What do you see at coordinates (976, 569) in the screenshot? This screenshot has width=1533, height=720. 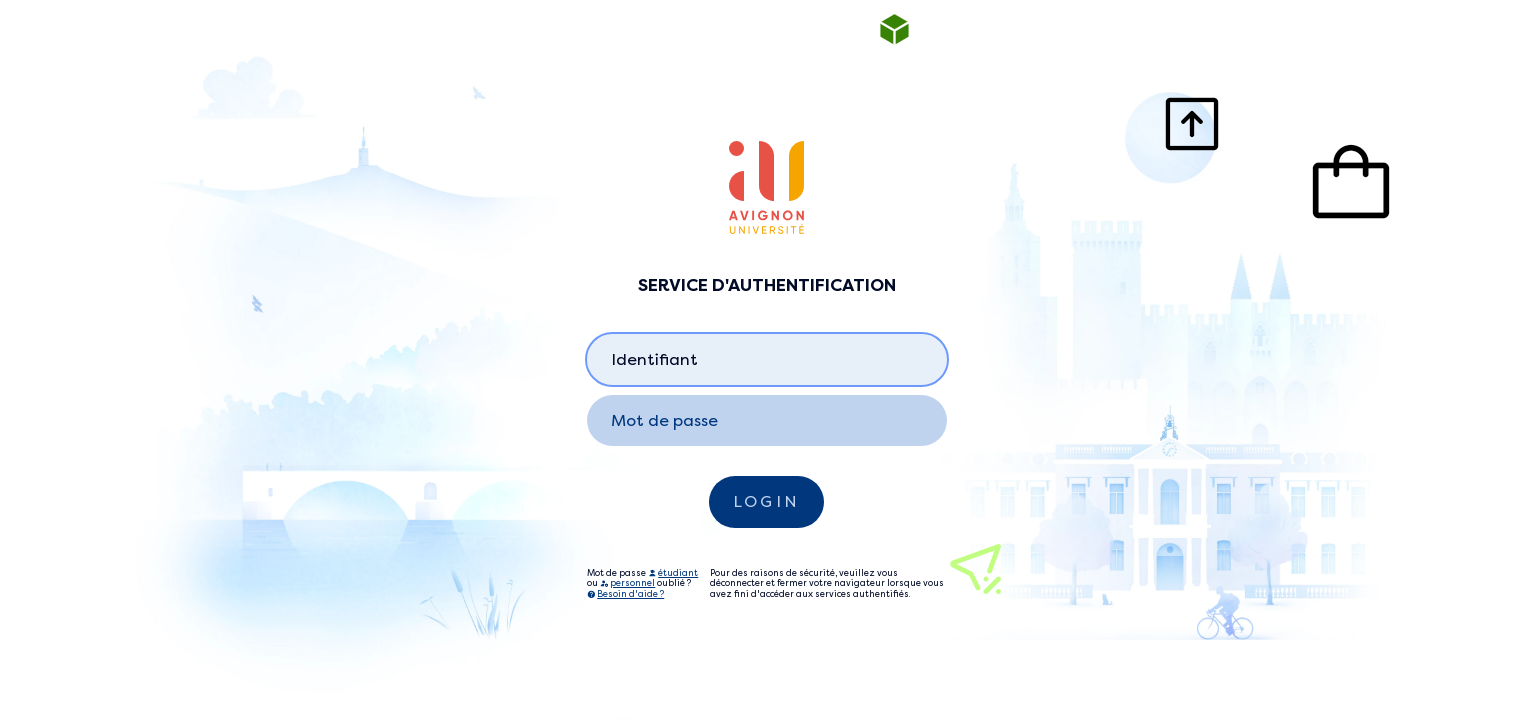 I see `find nearby deals and discounts` at bounding box center [976, 569].